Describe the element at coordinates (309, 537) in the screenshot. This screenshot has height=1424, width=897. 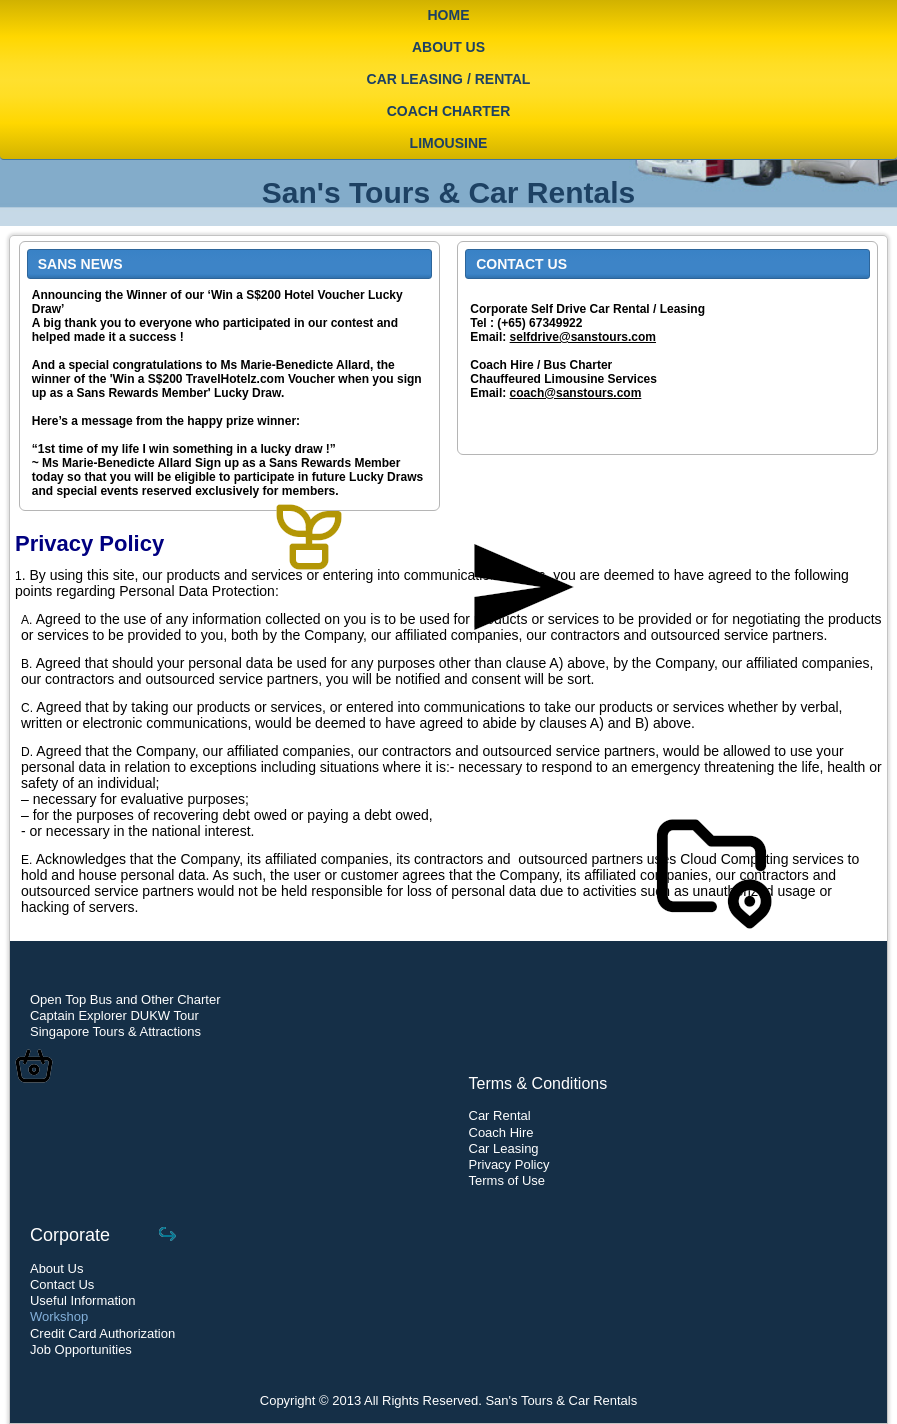
I see `view plant care or gardening features` at that location.